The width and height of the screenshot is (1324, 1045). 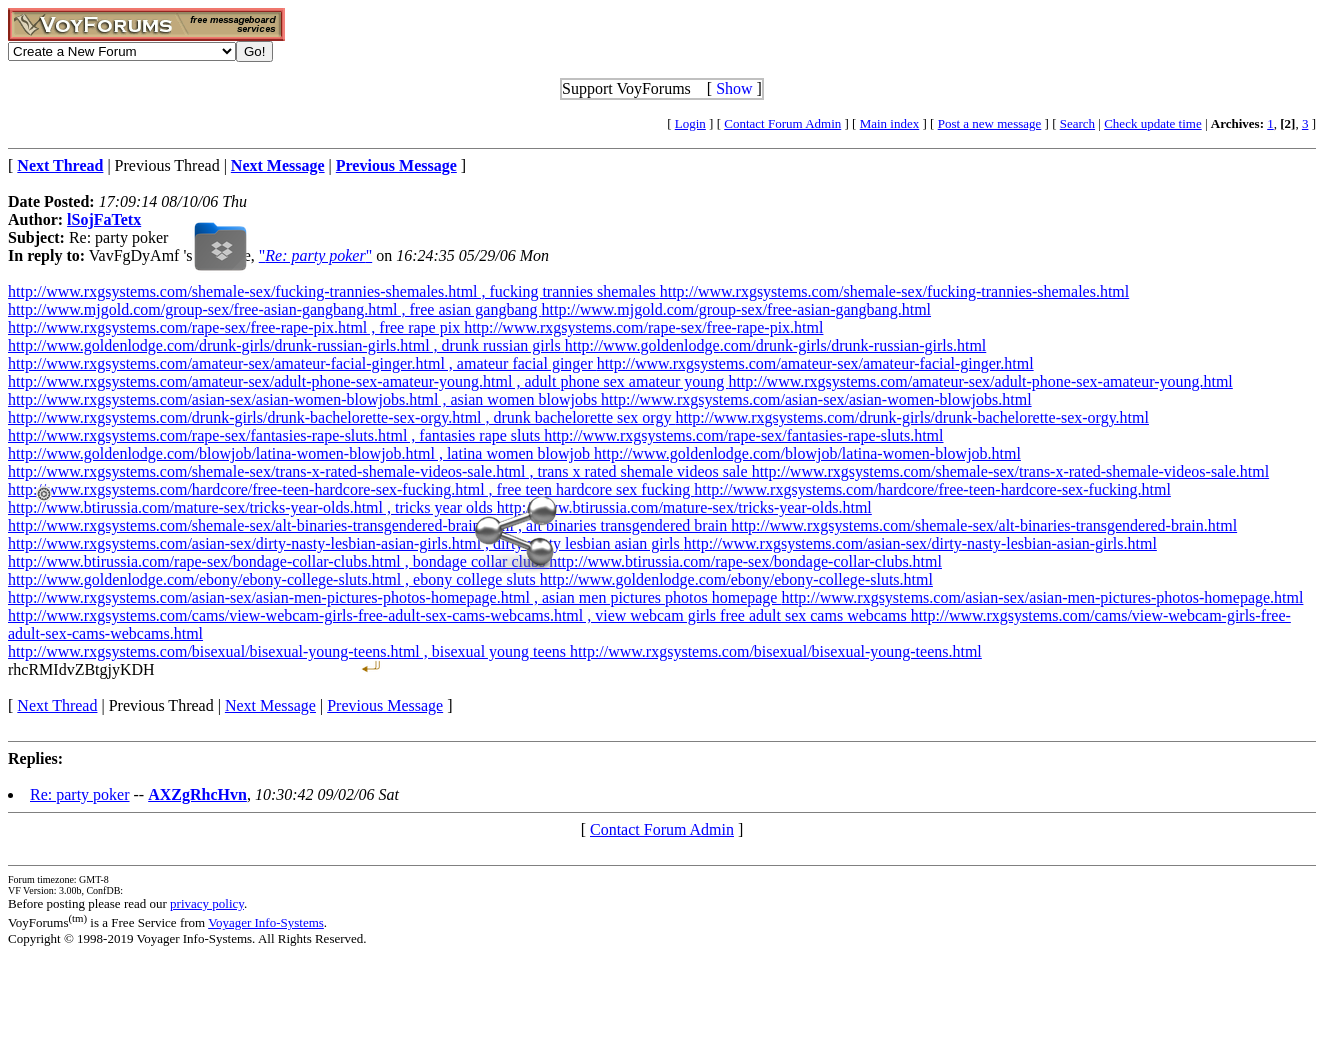 I want to click on reply to all recipients in an email thread, so click(x=370, y=666).